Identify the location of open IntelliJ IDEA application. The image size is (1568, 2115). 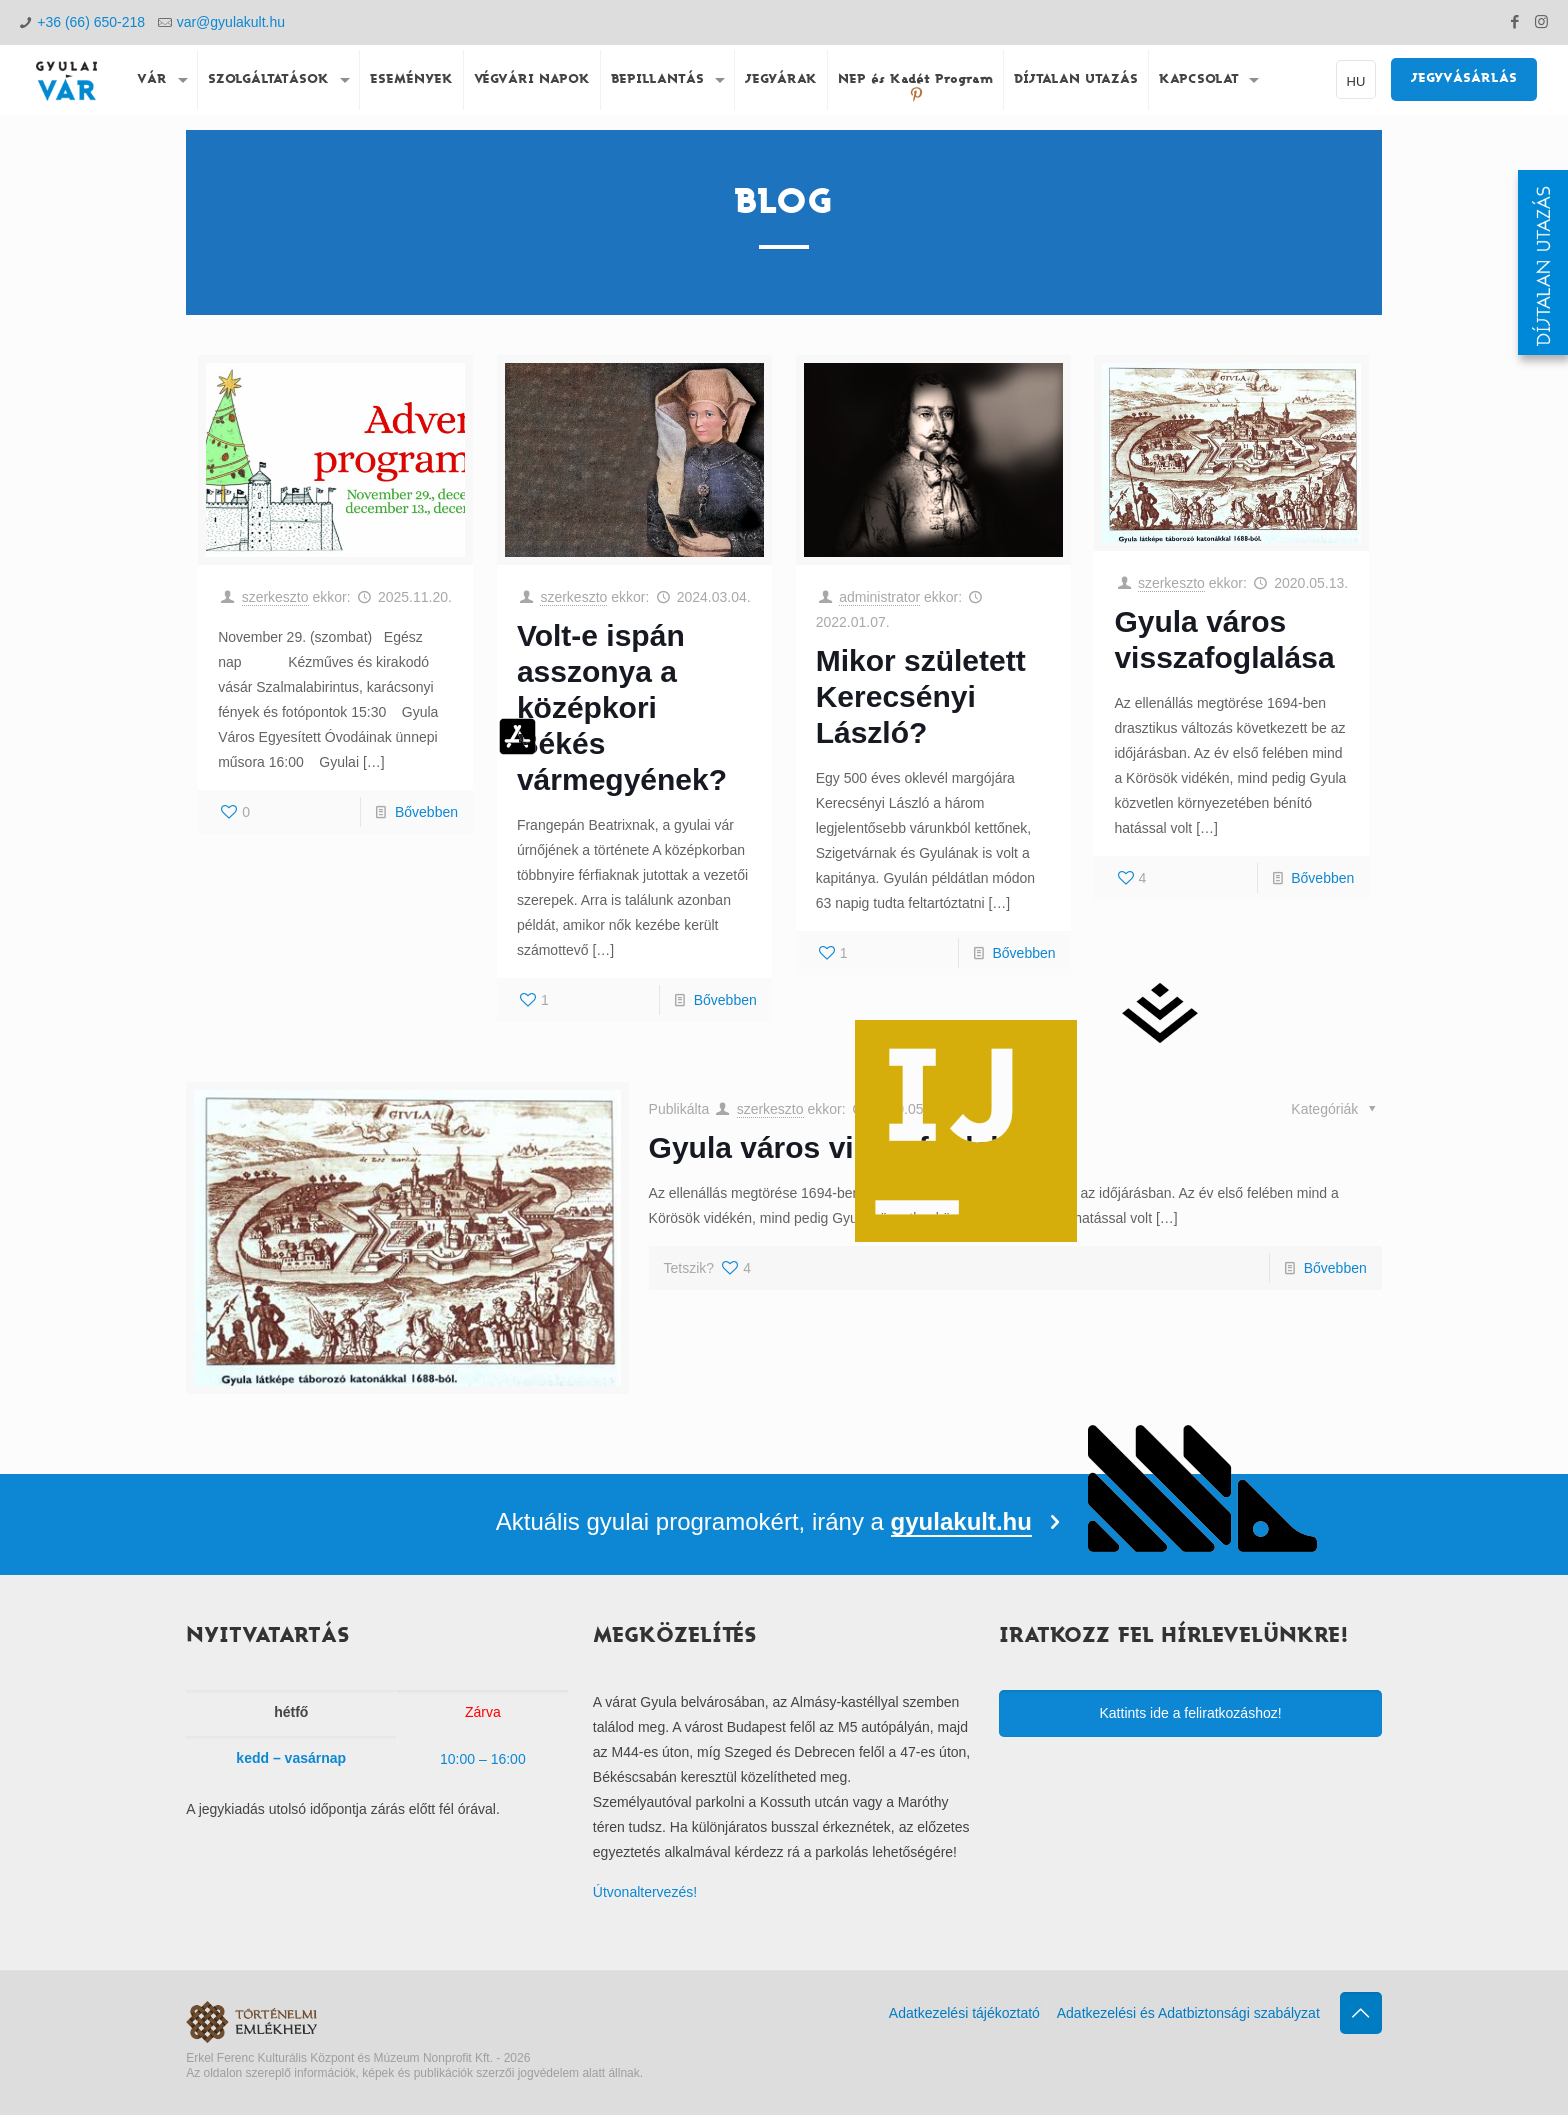
(966, 1131).